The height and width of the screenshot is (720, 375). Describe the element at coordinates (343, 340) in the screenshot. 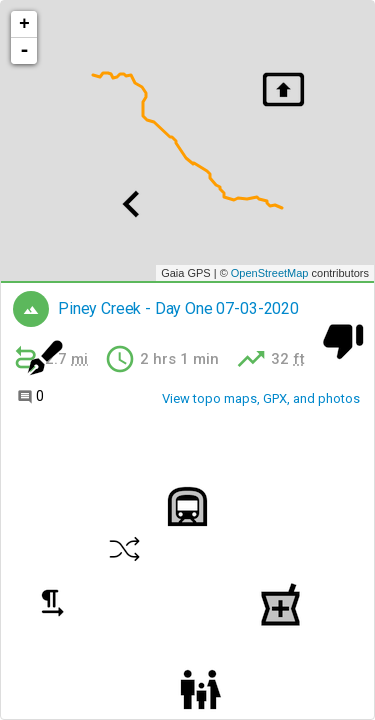

I see `dislike or downvote content` at that location.